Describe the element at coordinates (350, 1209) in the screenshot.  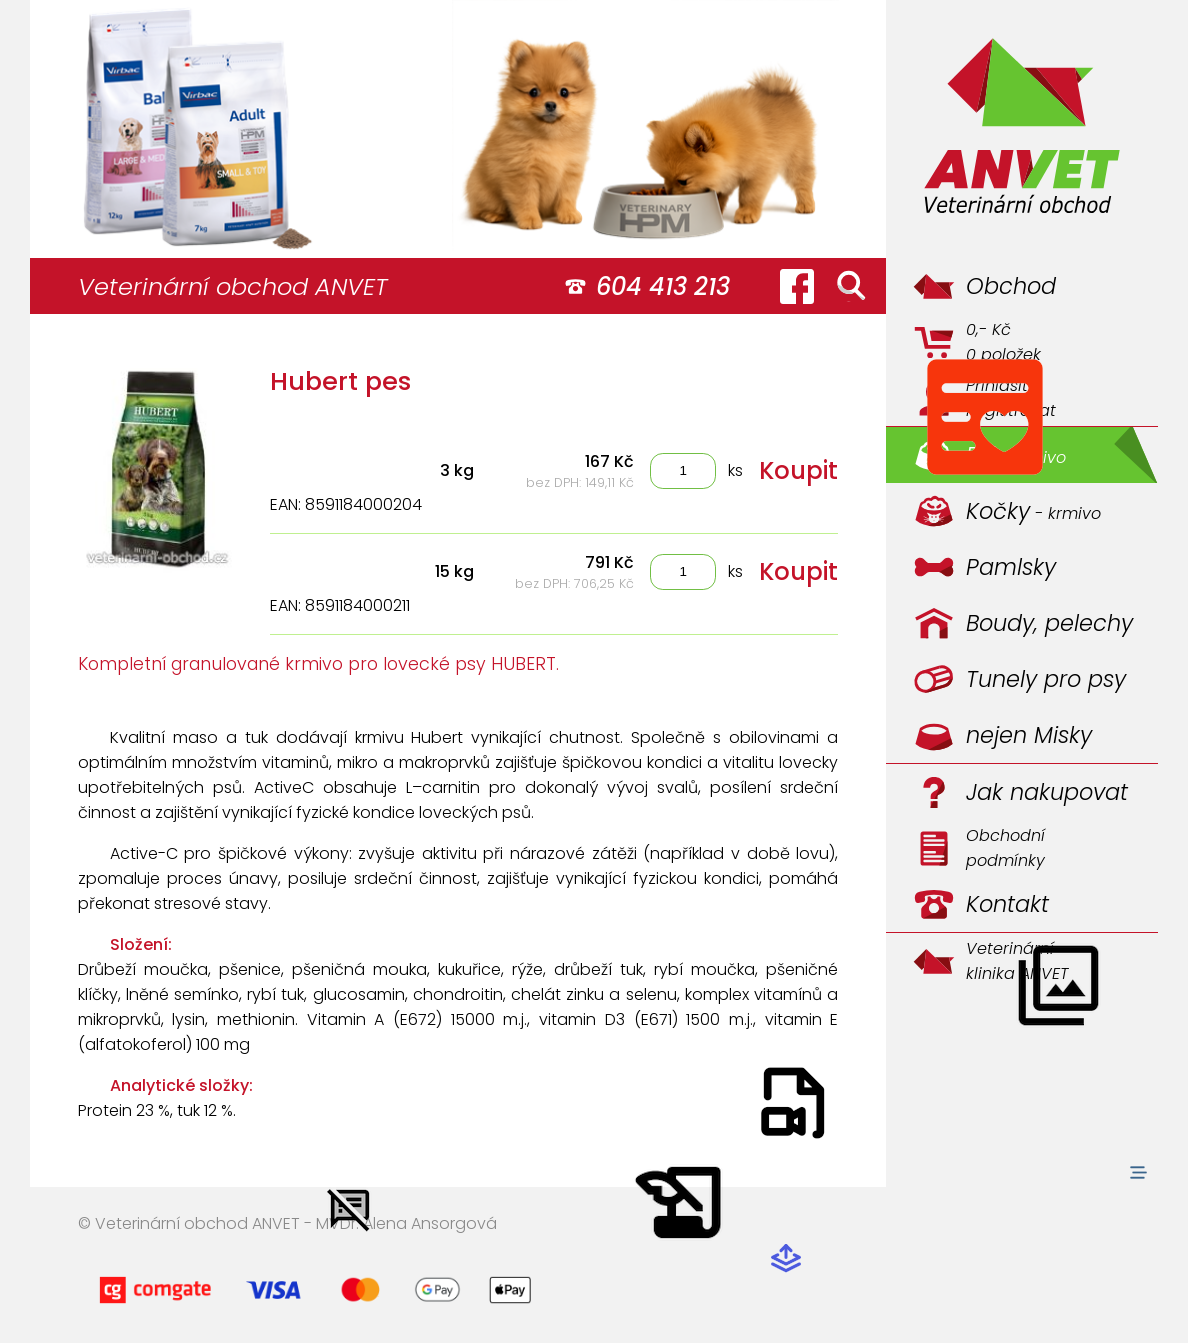
I see `mute or disable speaker notes` at that location.